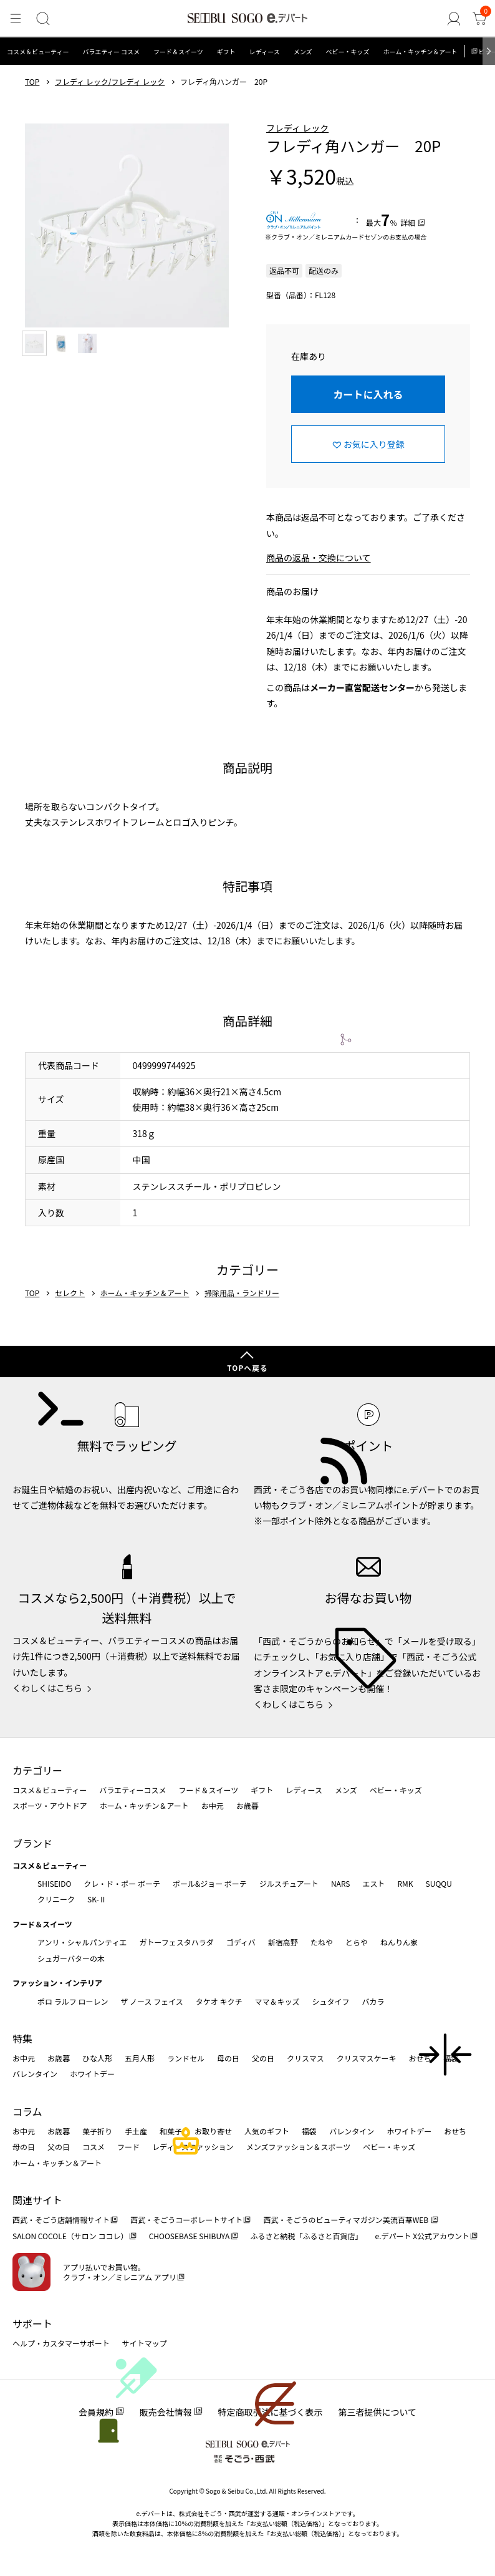 This screenshot has height=2576, width=495. Describe the element at coordinates (108, 2431) in the screenshot. I see `log out or exit the current session` at that location.